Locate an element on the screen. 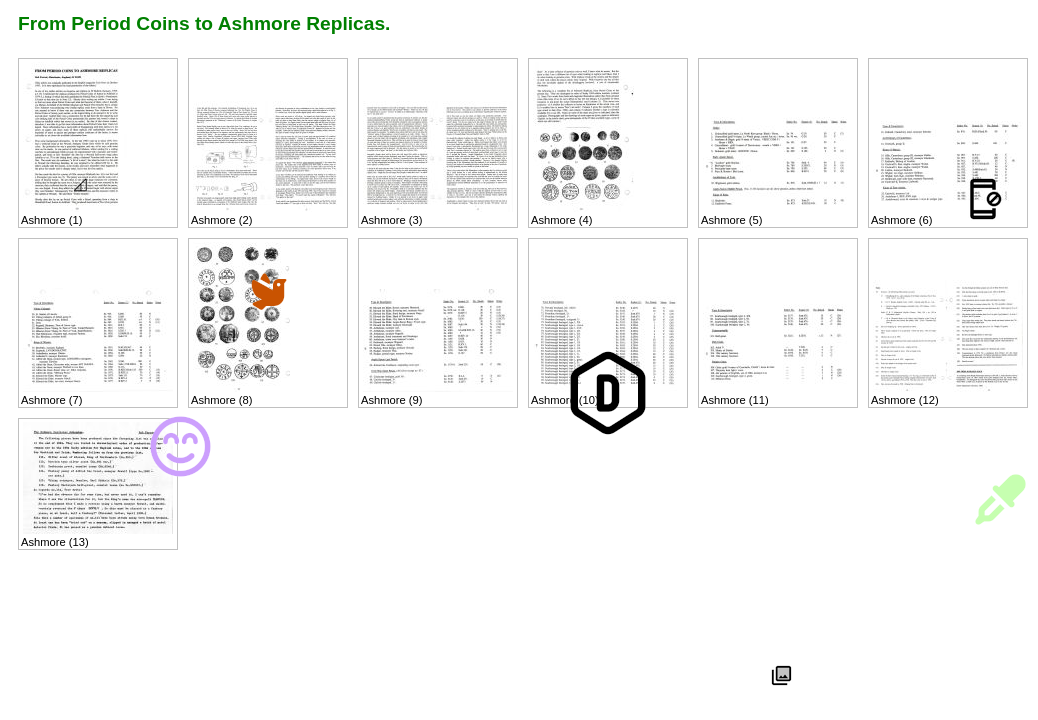  access your photo library is located at coordinates (781, 675).